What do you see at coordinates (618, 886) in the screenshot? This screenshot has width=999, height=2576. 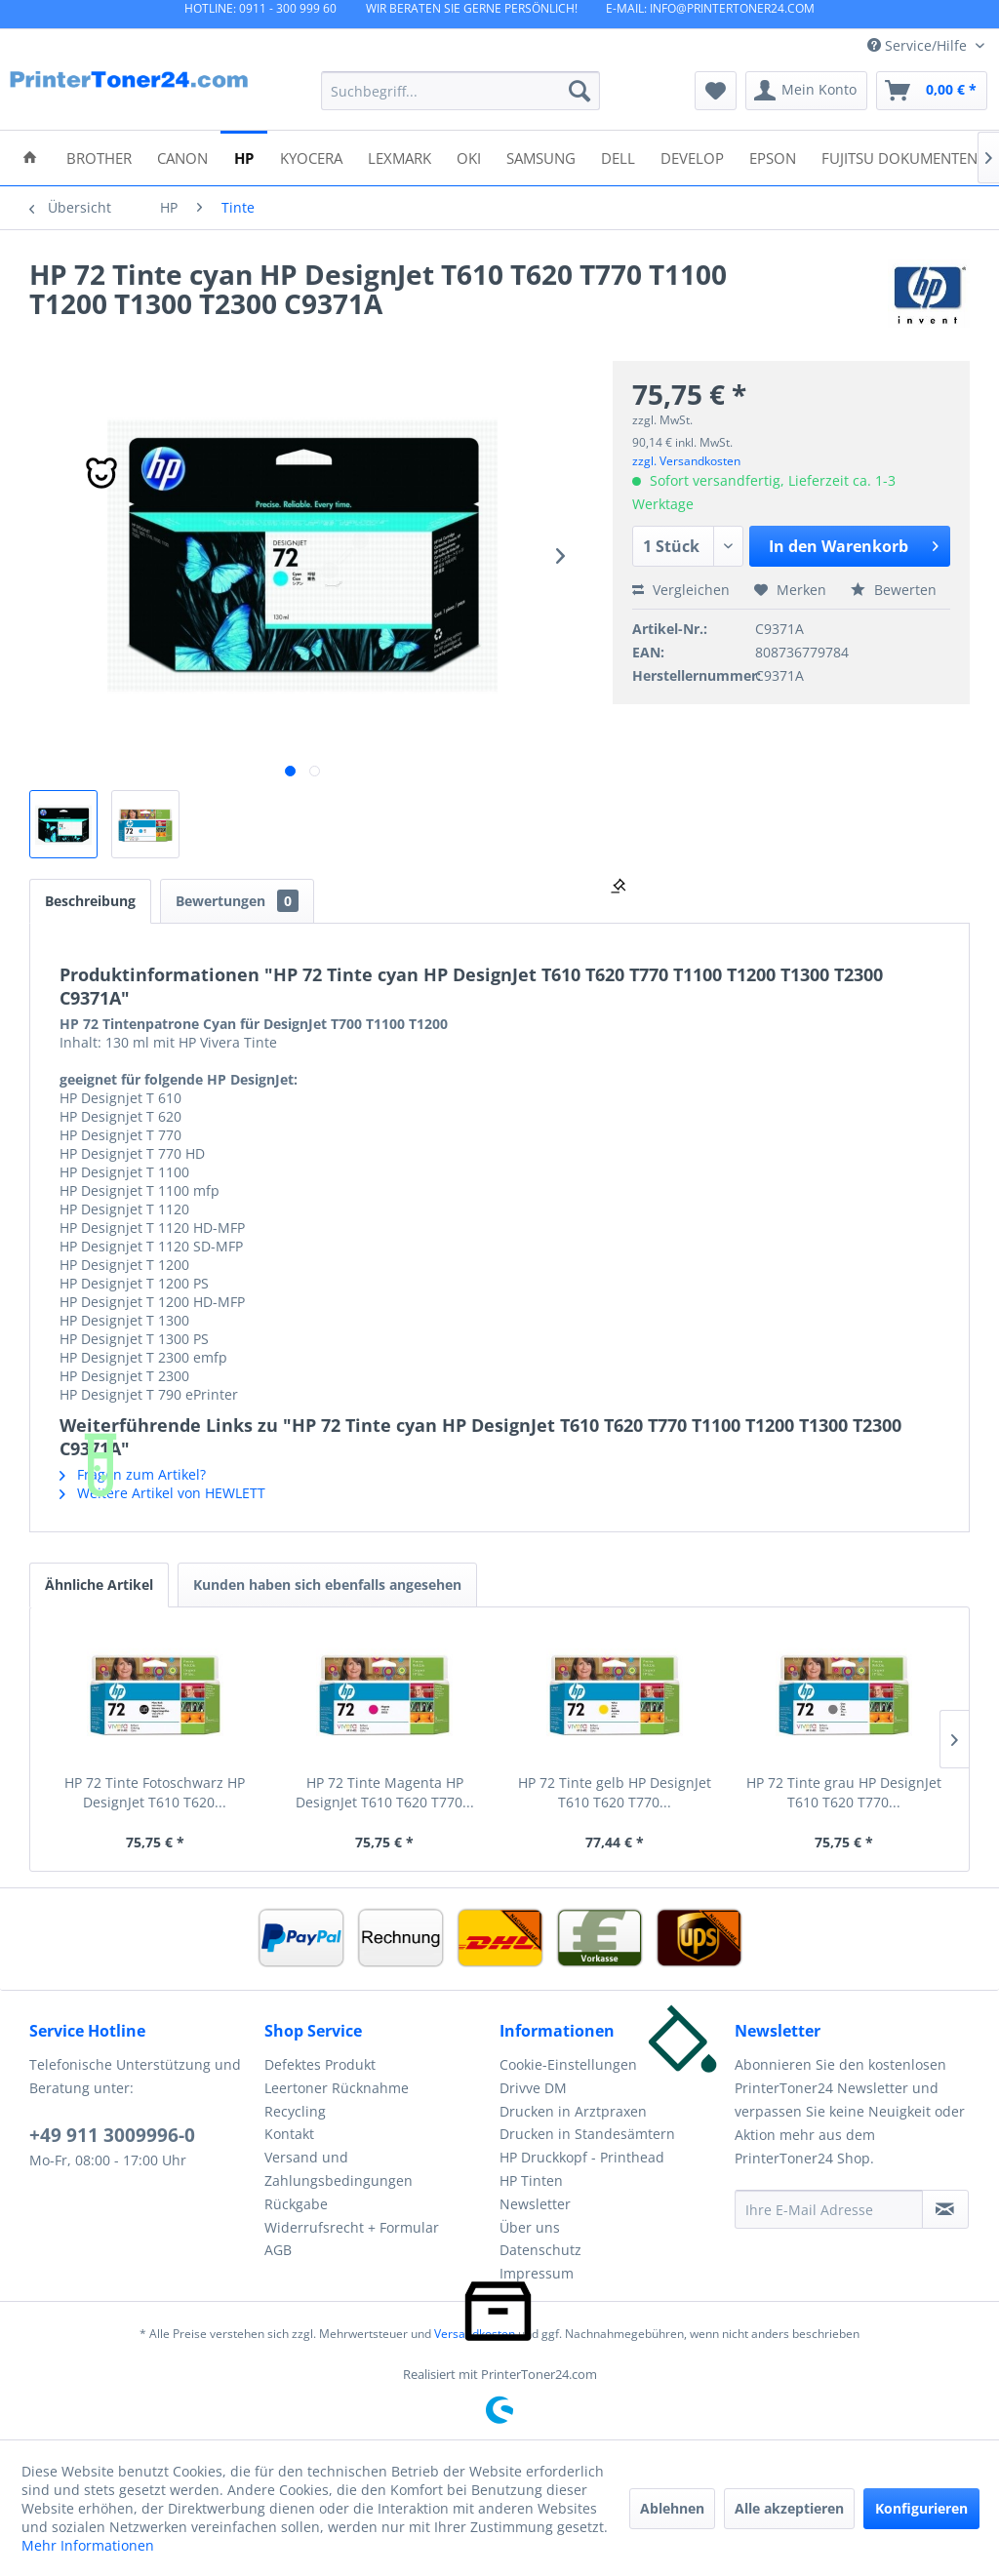 I see `place a bid on an item` at bounding box center [618, 886].